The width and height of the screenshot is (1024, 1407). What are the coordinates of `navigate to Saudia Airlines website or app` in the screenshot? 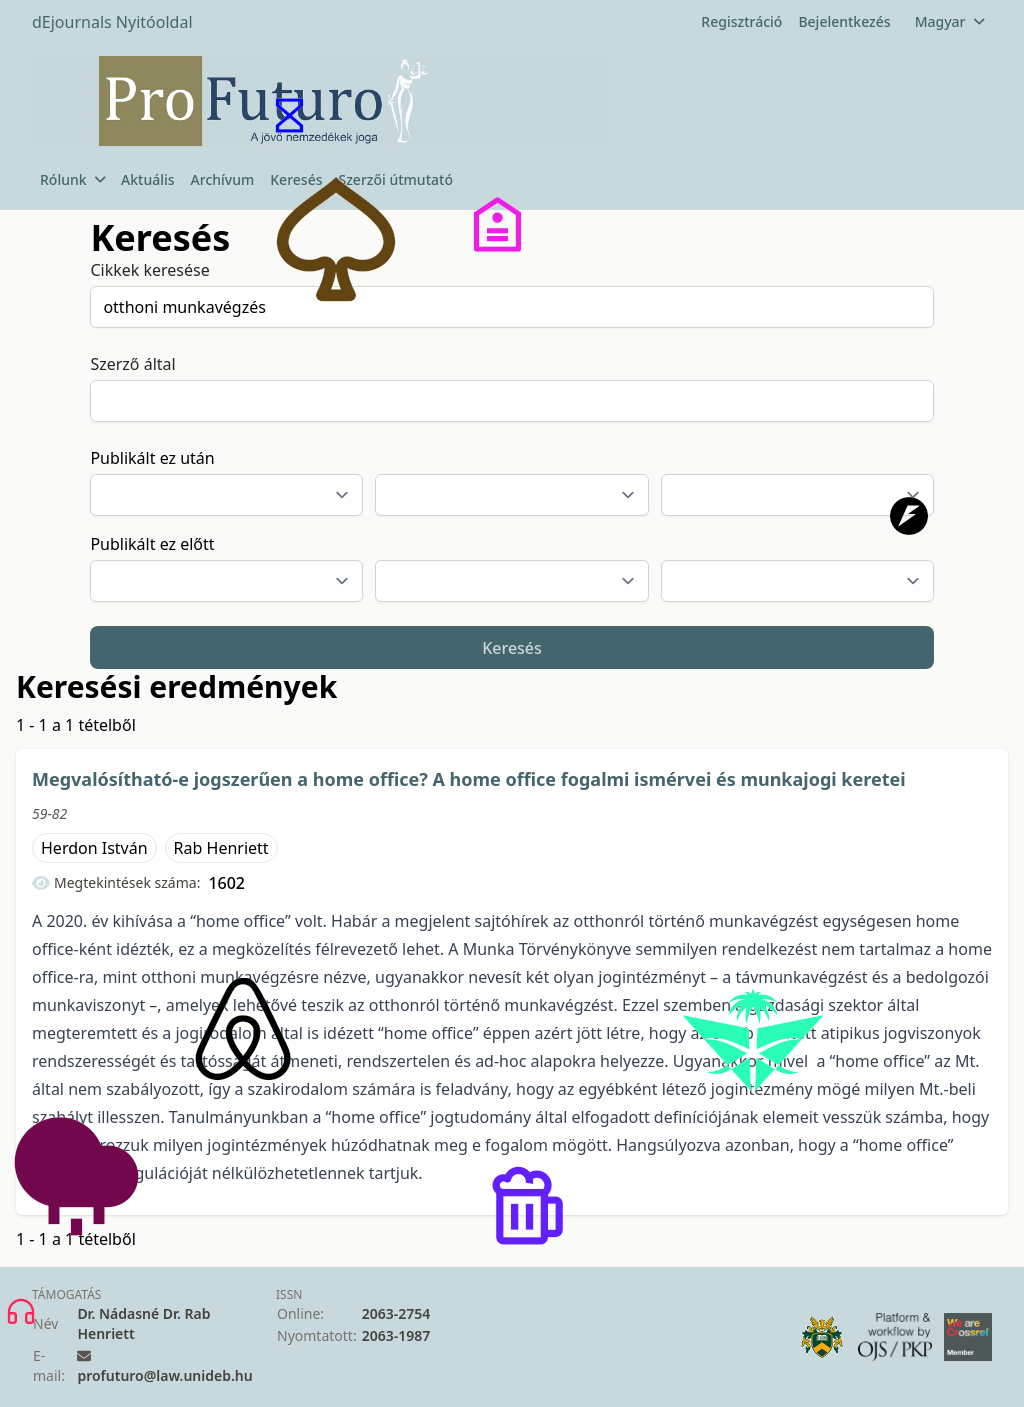 It's located at (753, 1040).